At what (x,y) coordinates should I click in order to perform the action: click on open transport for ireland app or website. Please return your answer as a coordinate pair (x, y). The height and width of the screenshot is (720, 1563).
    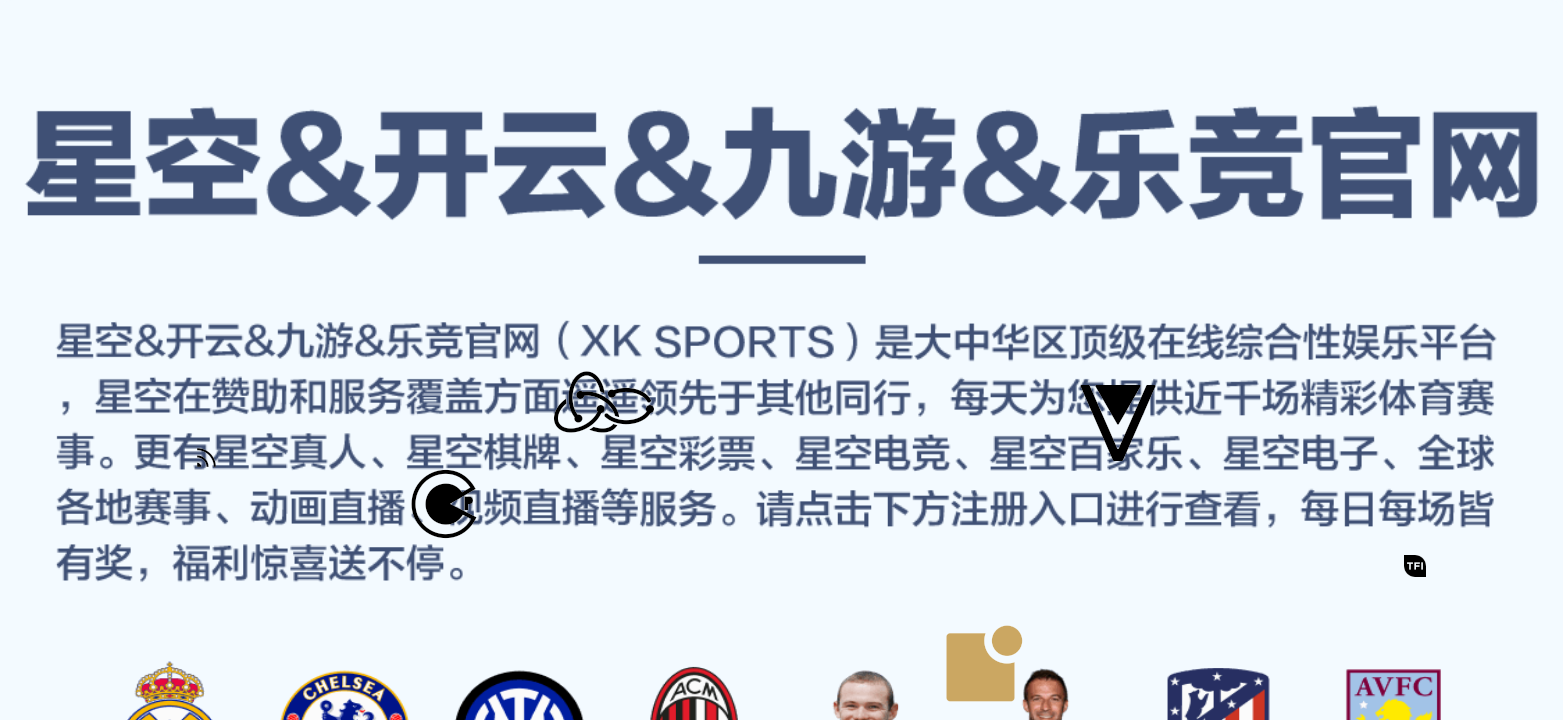
    Looking at the image, I should click on (1415, 566).